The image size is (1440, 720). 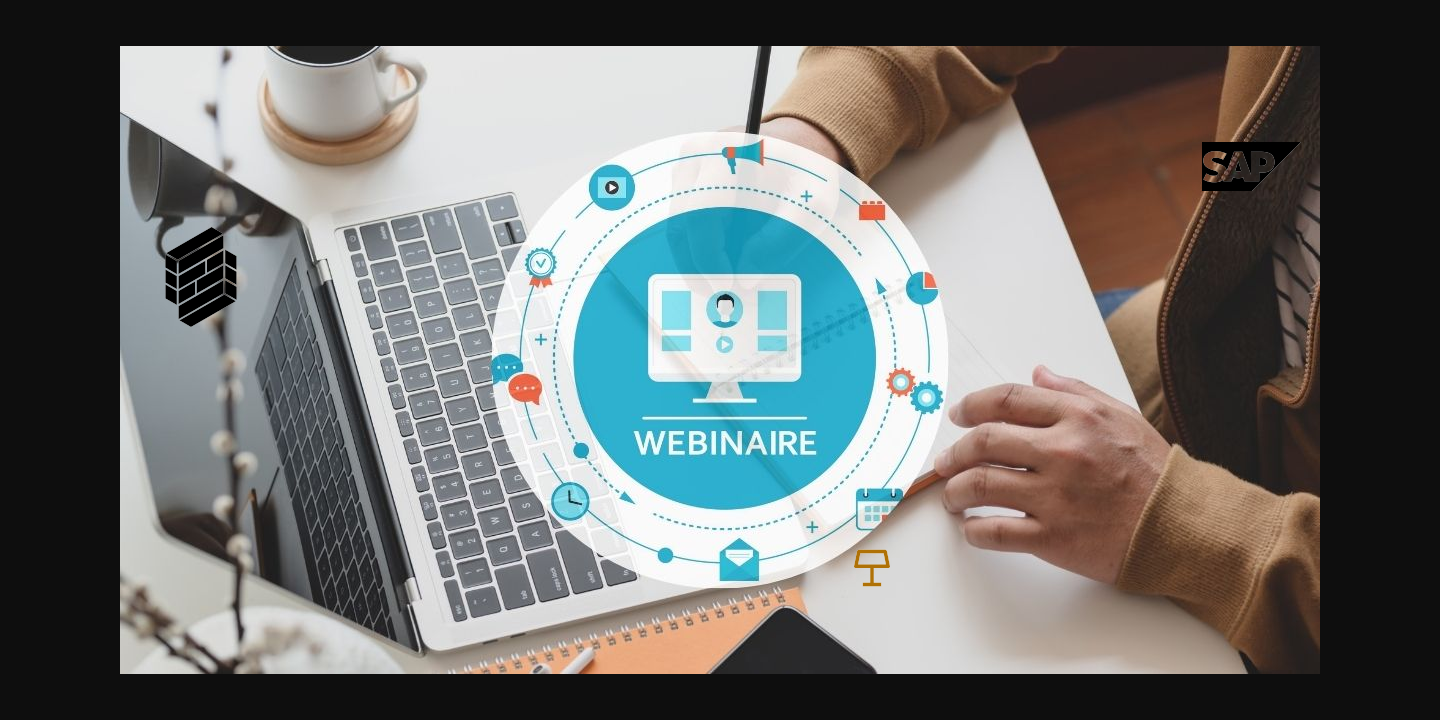 I want to click on Formik library logo, so click(x=201, y=277).